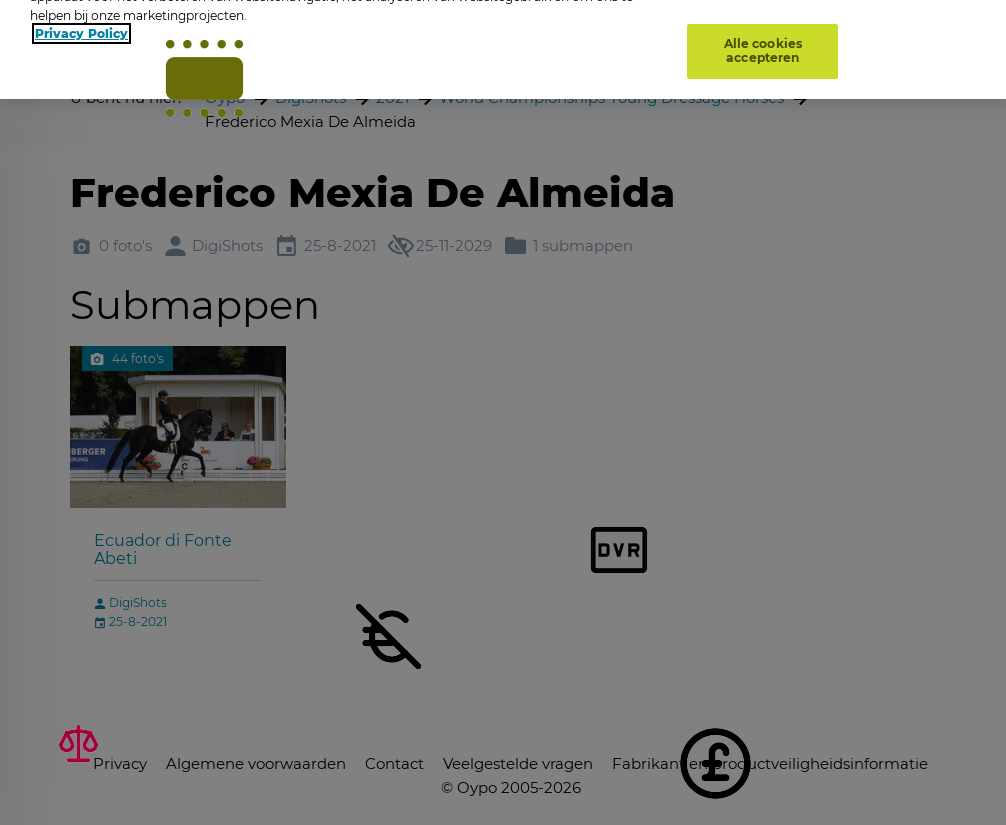 Image resolution: width=1006 pixels, height=825 pixels. Describe the element at coordinates (388, 636) in the screenshot. I see `indicates euro payment is unavailable` at that location.